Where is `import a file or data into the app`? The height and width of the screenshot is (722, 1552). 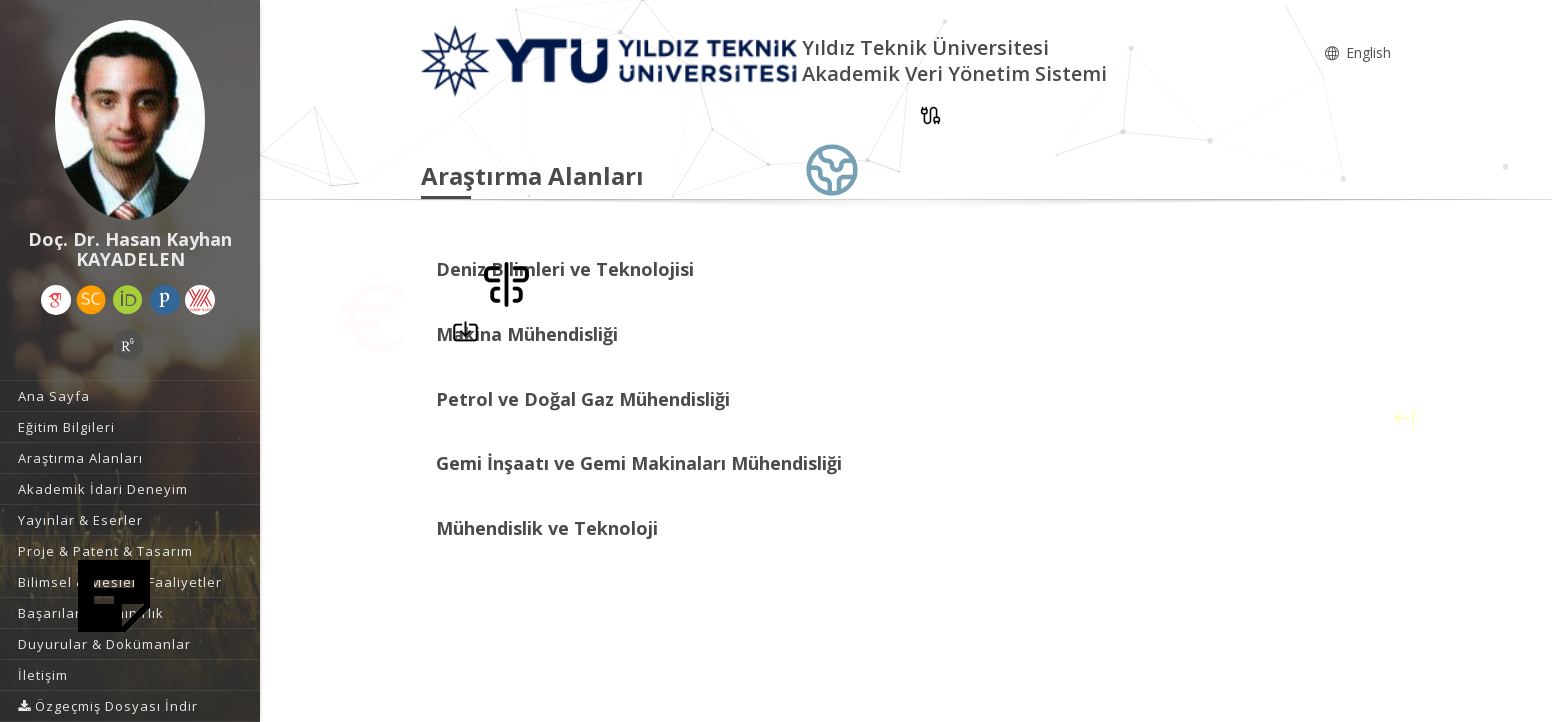
import a file or data into the app is located at coordinates (465, 332).